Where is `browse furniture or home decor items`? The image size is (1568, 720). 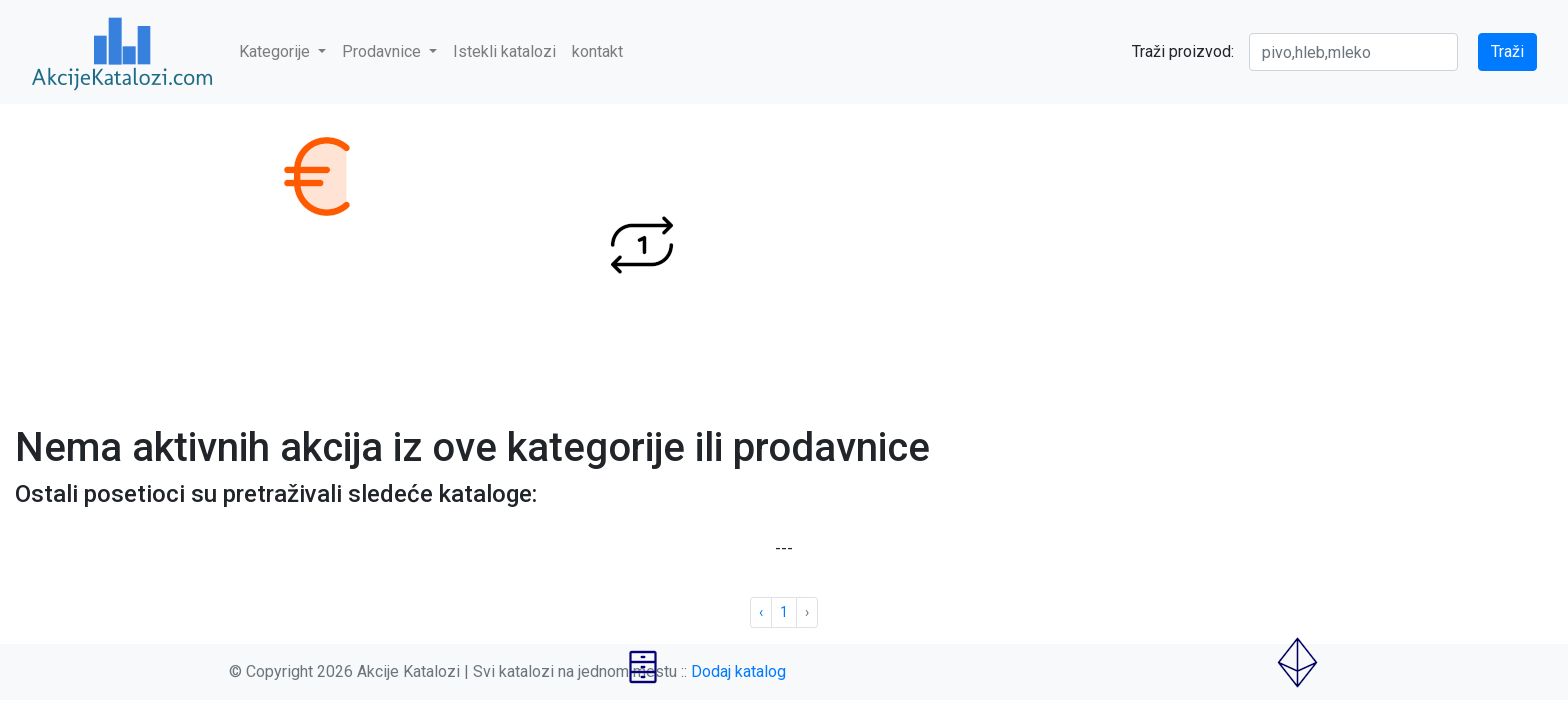 browse furniture or home decor items is located at coordinates (643, 667).